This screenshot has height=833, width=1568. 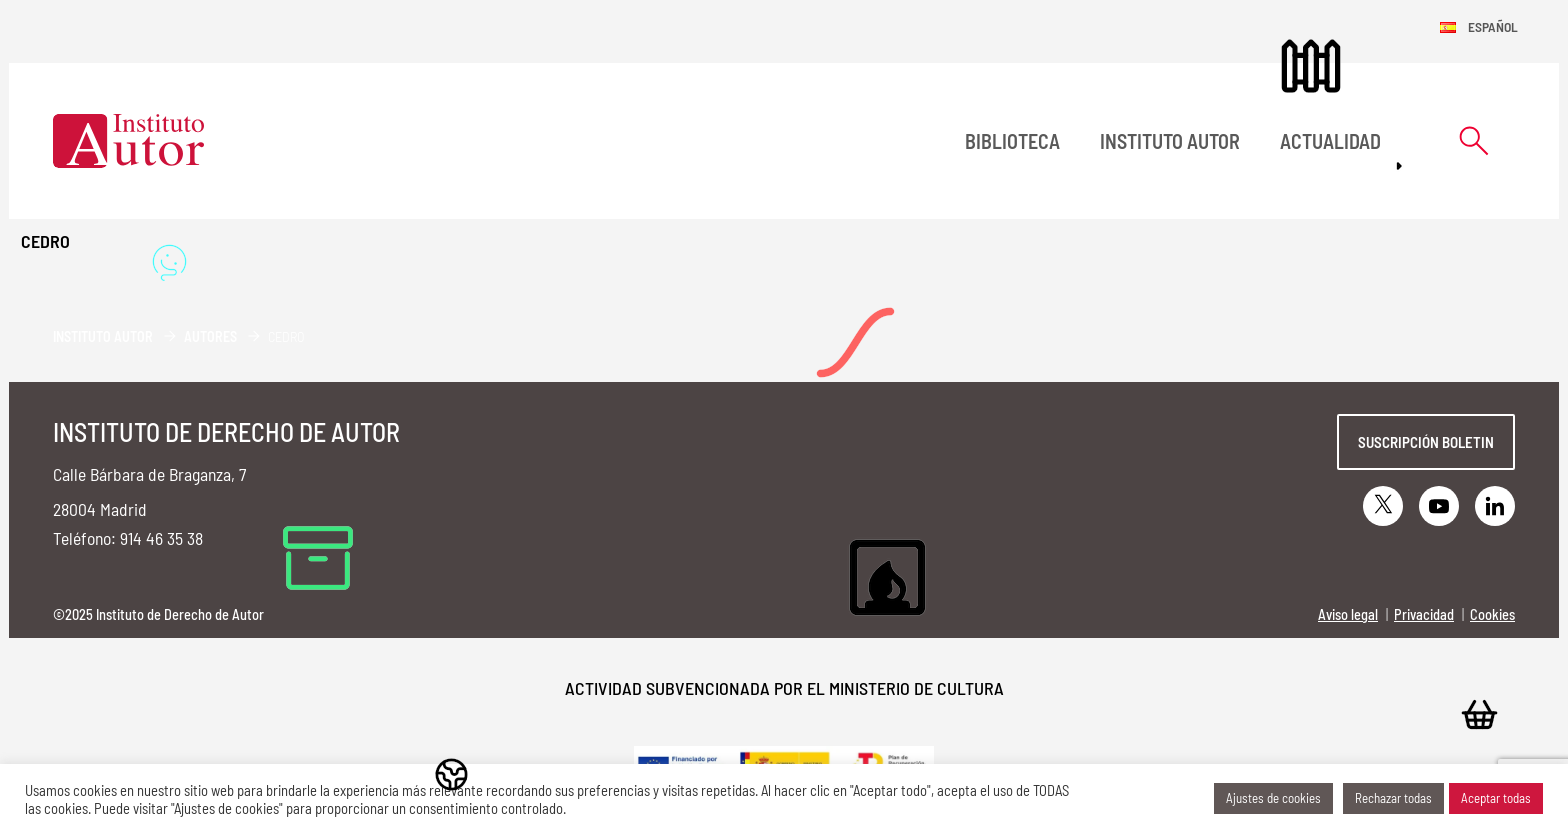 I want to click on indicates overwhelmed or stressed state, so click(x=169, y=261).